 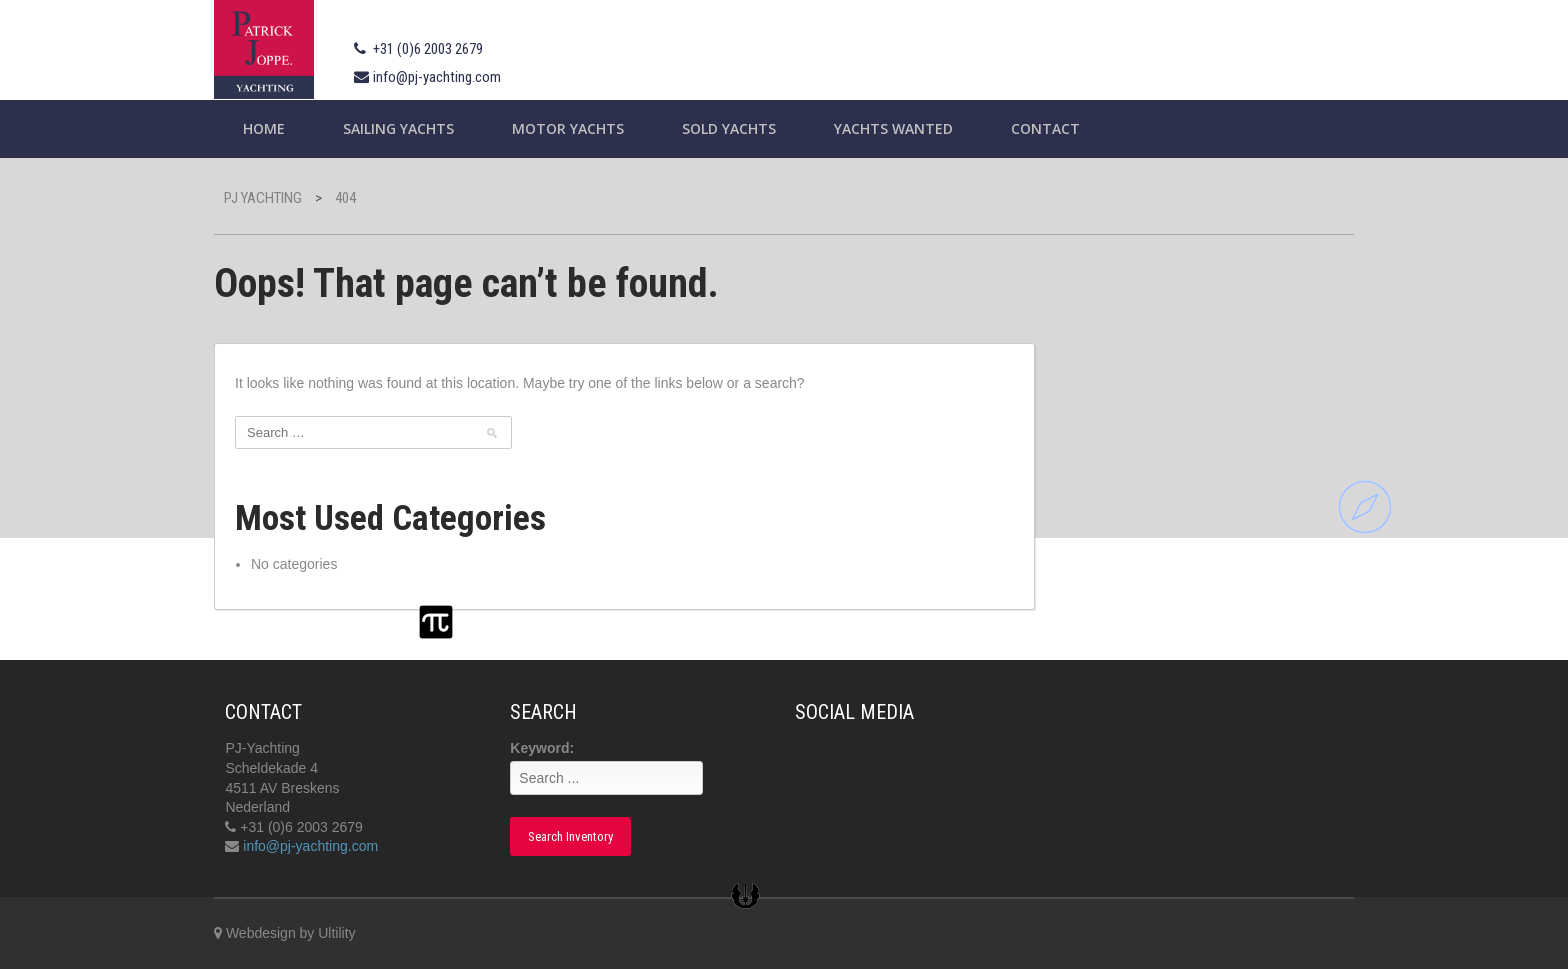 I want to click on access navigation or directions, so click(x=1365, y=507).